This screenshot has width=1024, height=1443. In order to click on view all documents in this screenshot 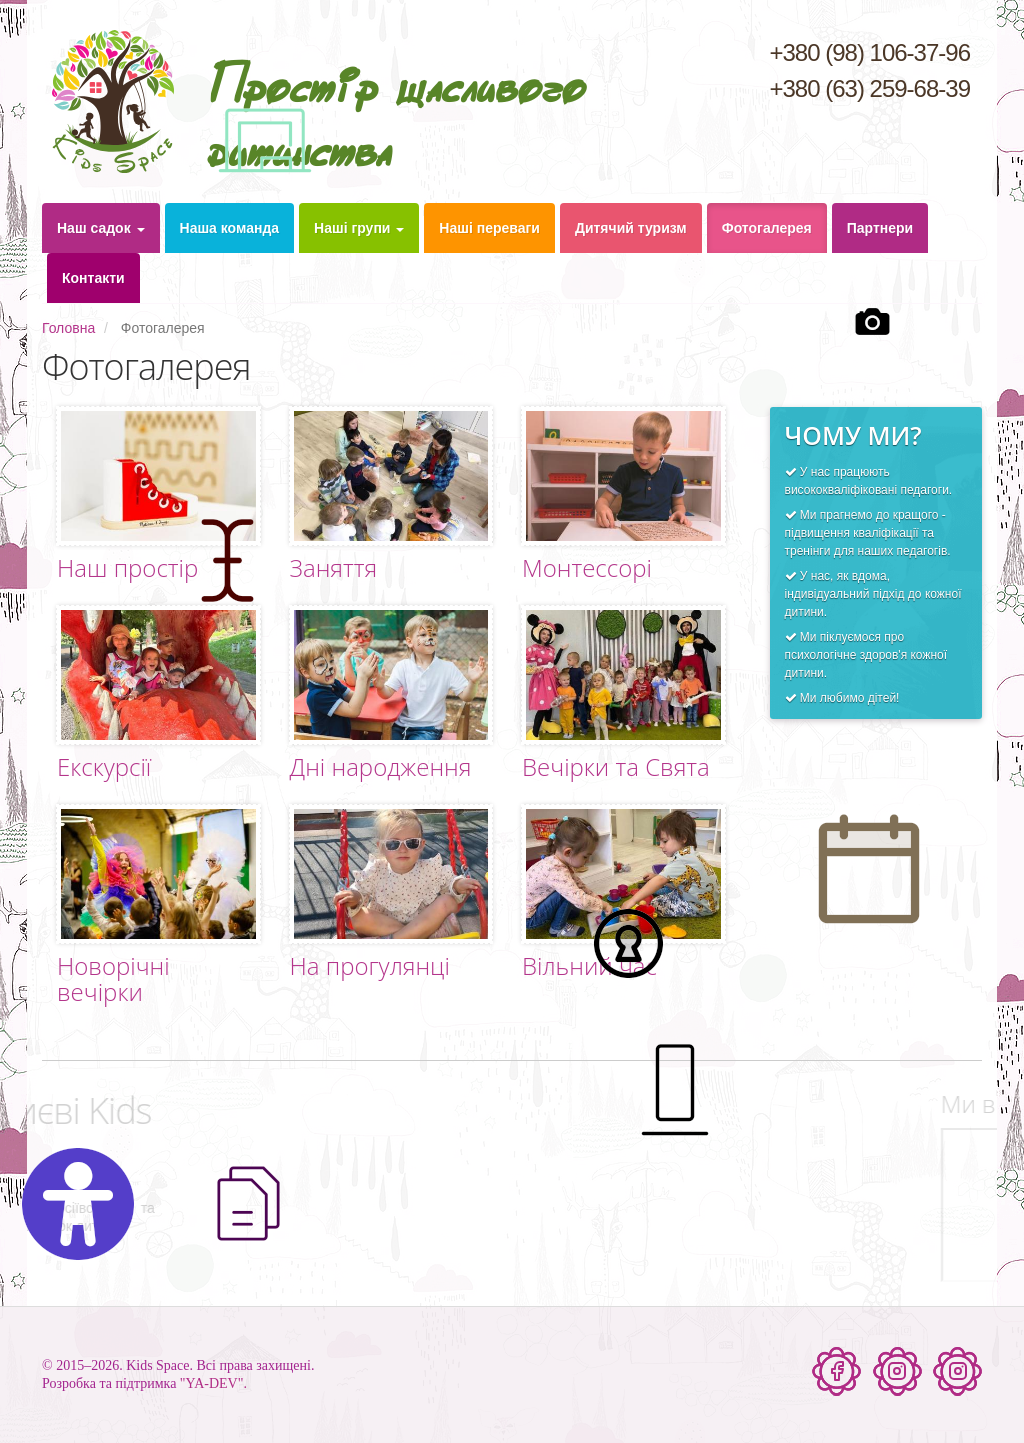, I will do `click(248, 1203)`.